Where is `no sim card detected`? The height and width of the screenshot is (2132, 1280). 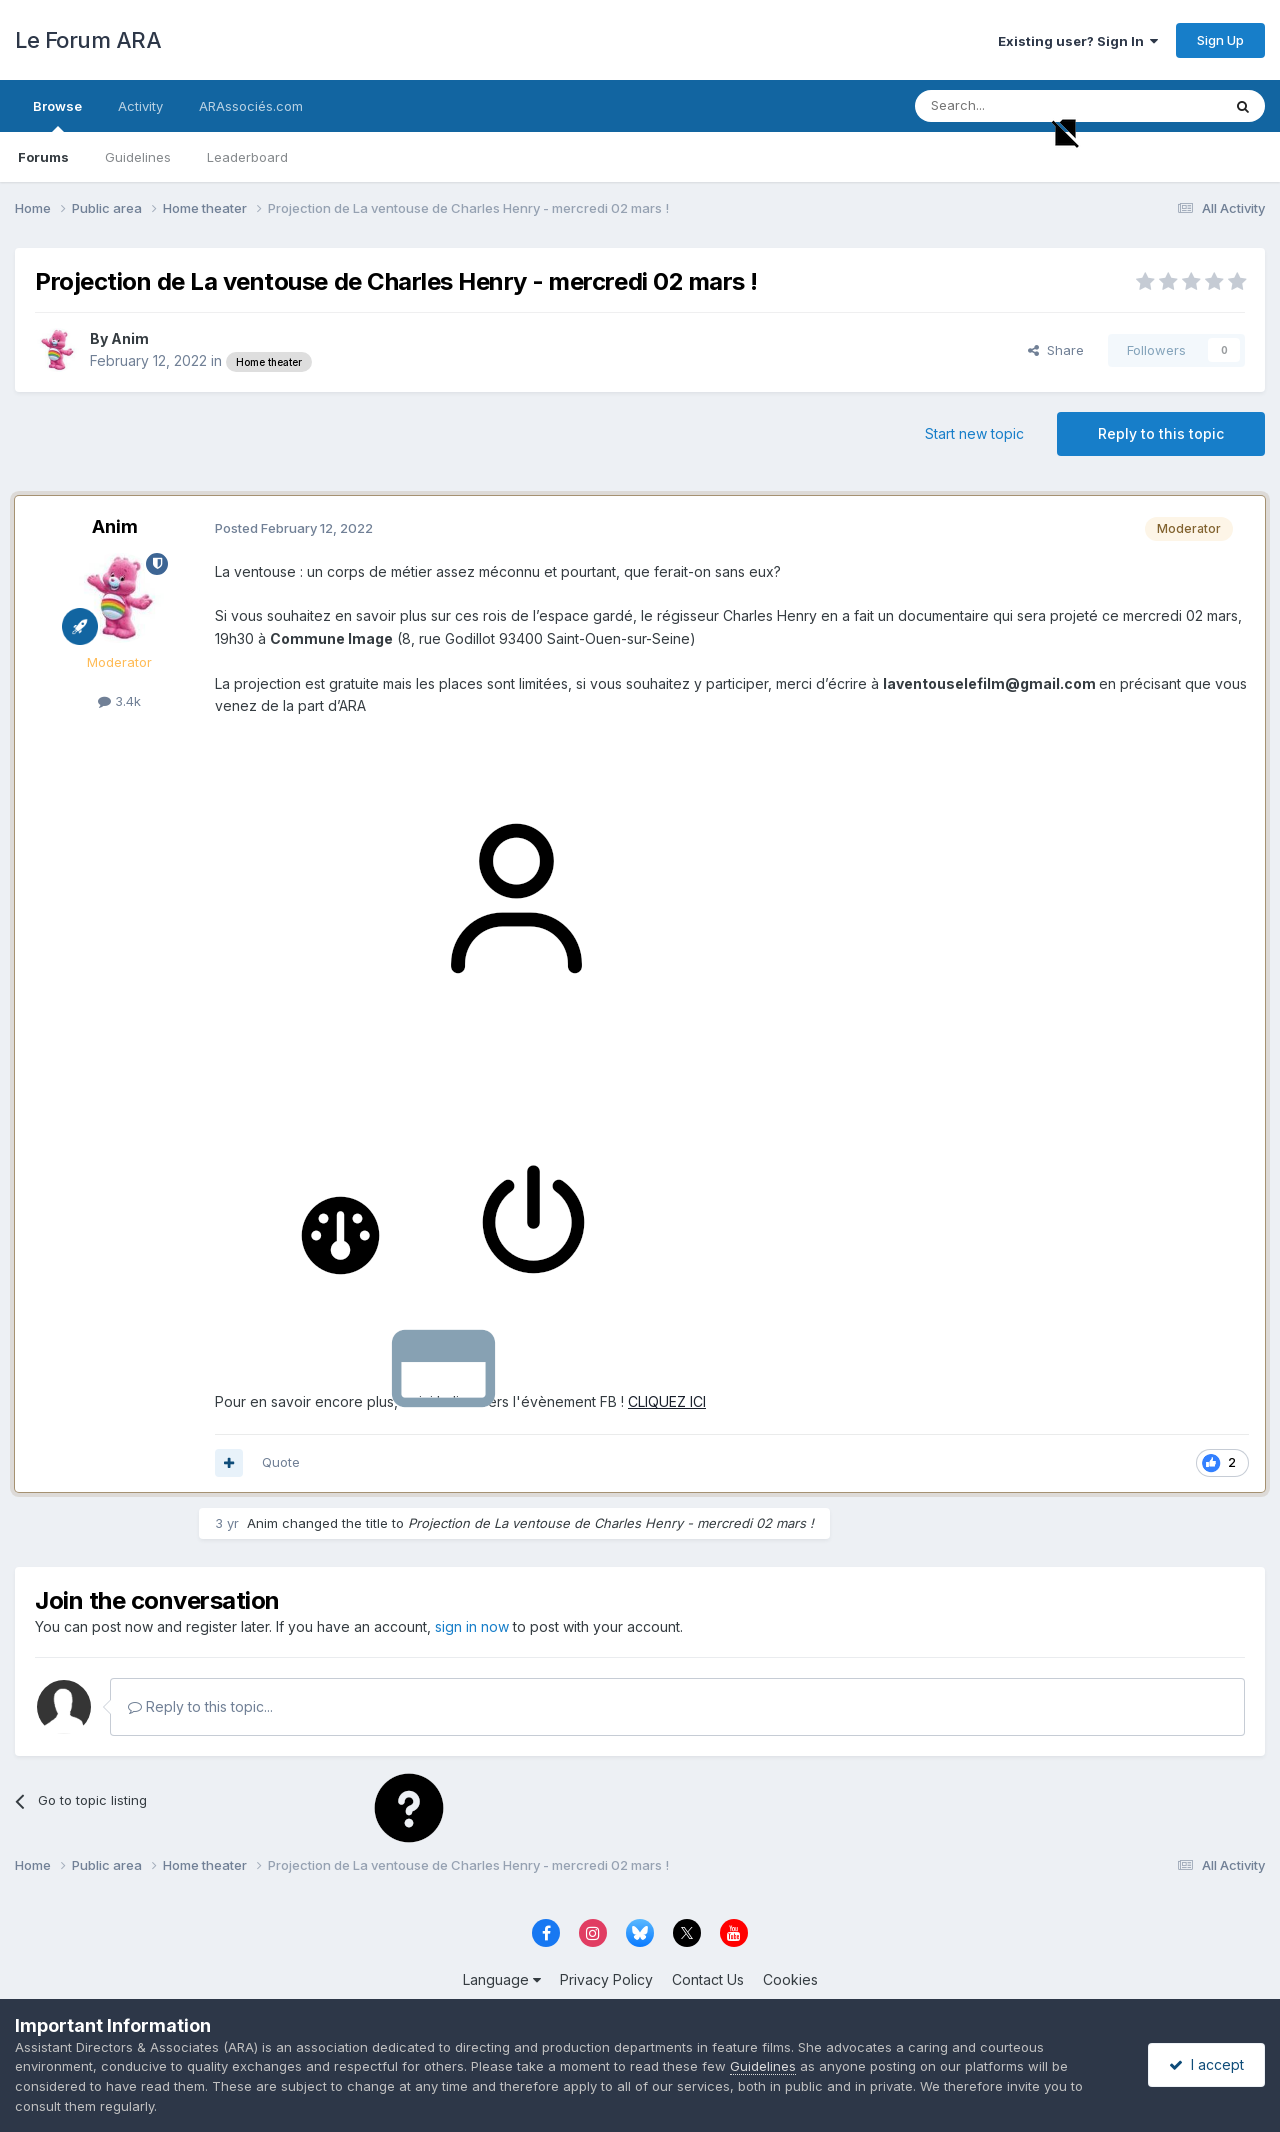 no sim card detected is located at coordinates (1065, 132).